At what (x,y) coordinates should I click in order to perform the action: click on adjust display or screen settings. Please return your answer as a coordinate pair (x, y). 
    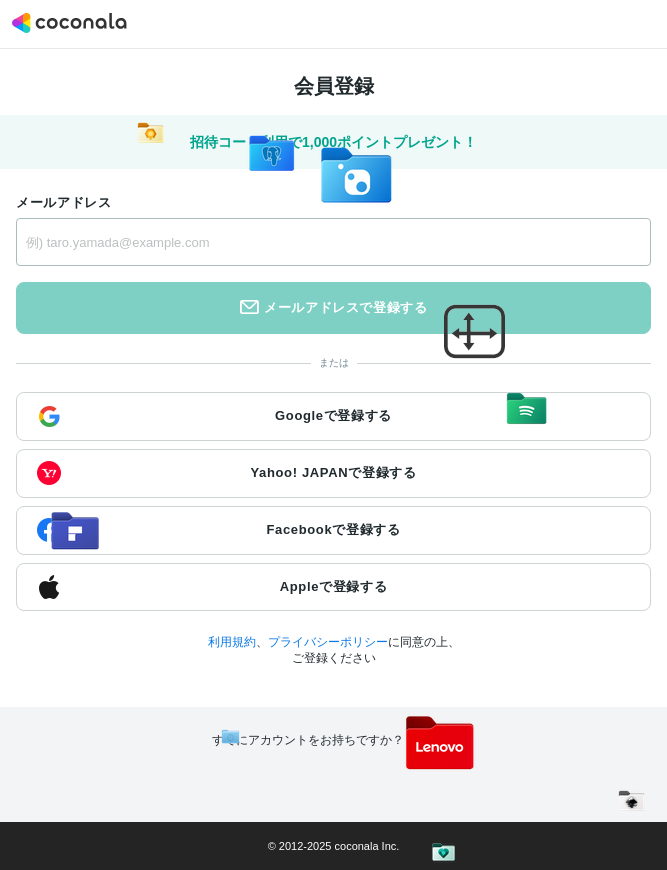
    Looking at the image, I should click on (474, 331).